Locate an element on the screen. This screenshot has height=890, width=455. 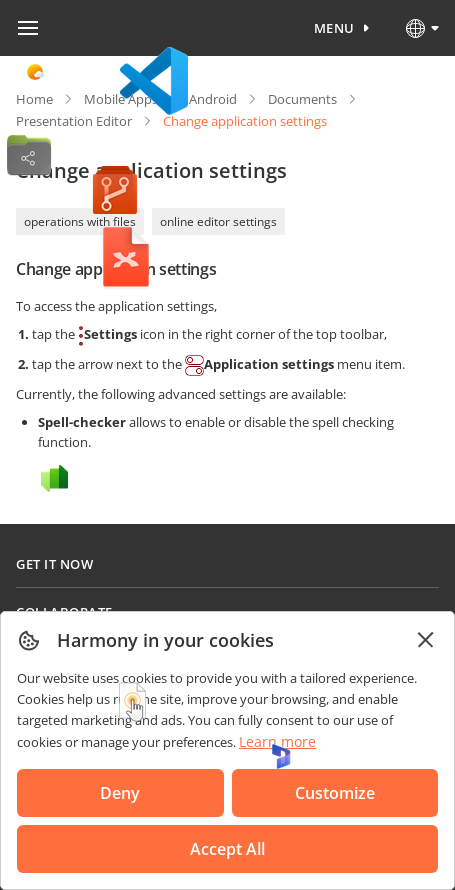
open the repos app for managing git repositories is located at coordinates (115, 190).